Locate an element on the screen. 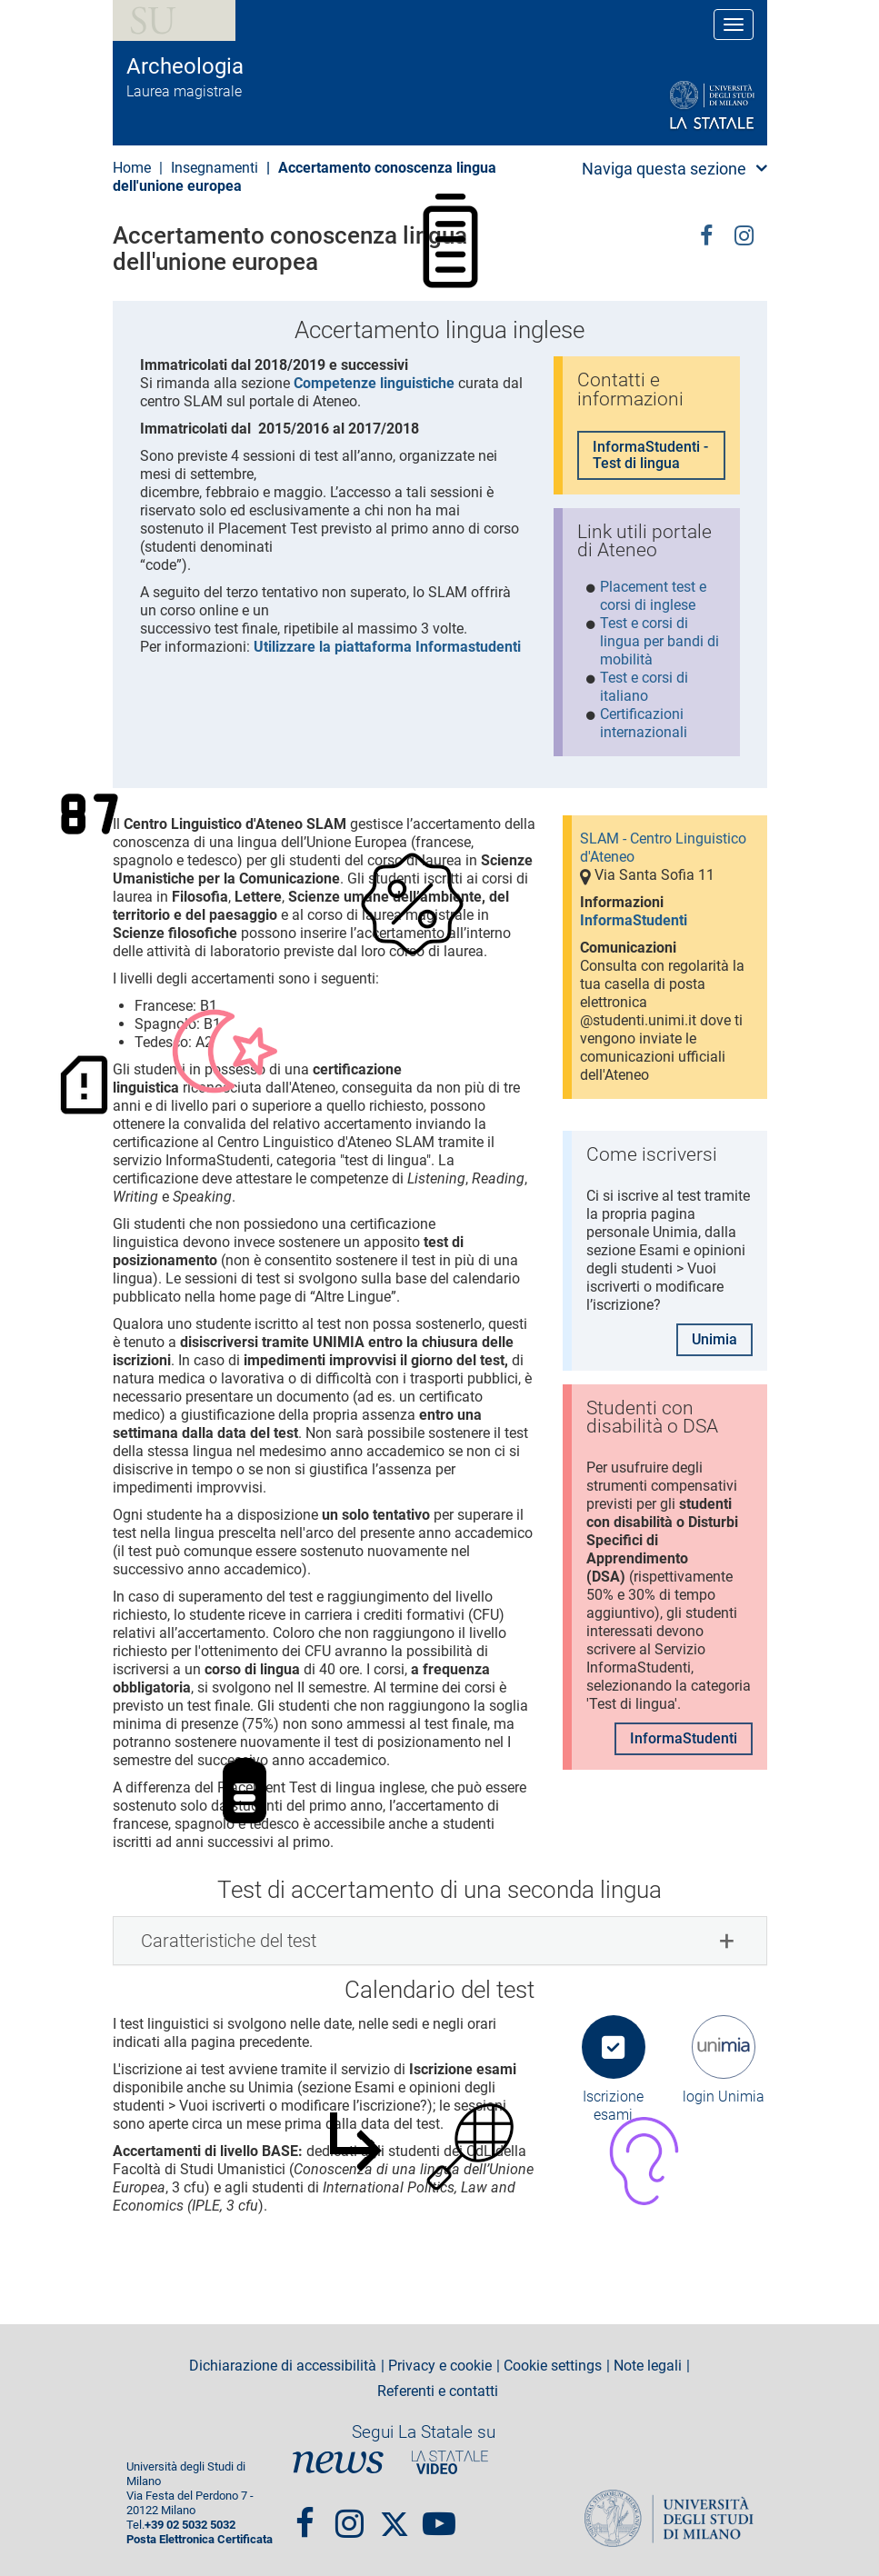 This screenshot has height=2576, width=879. access tennis or racquet sports features is located at coordinates (468, 2148).